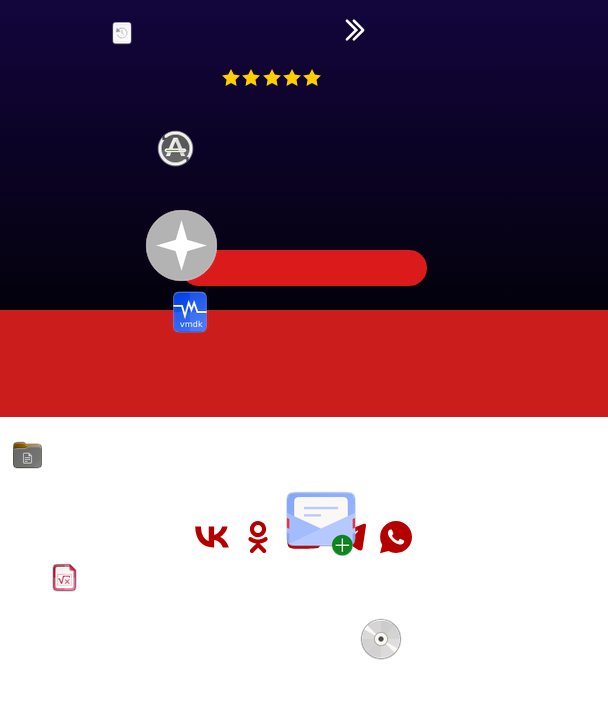 Image resolution: width=608 pixels, height=720 pixels. I want to click on a VirtualBox virtual machine disk file, so click(190, 312).